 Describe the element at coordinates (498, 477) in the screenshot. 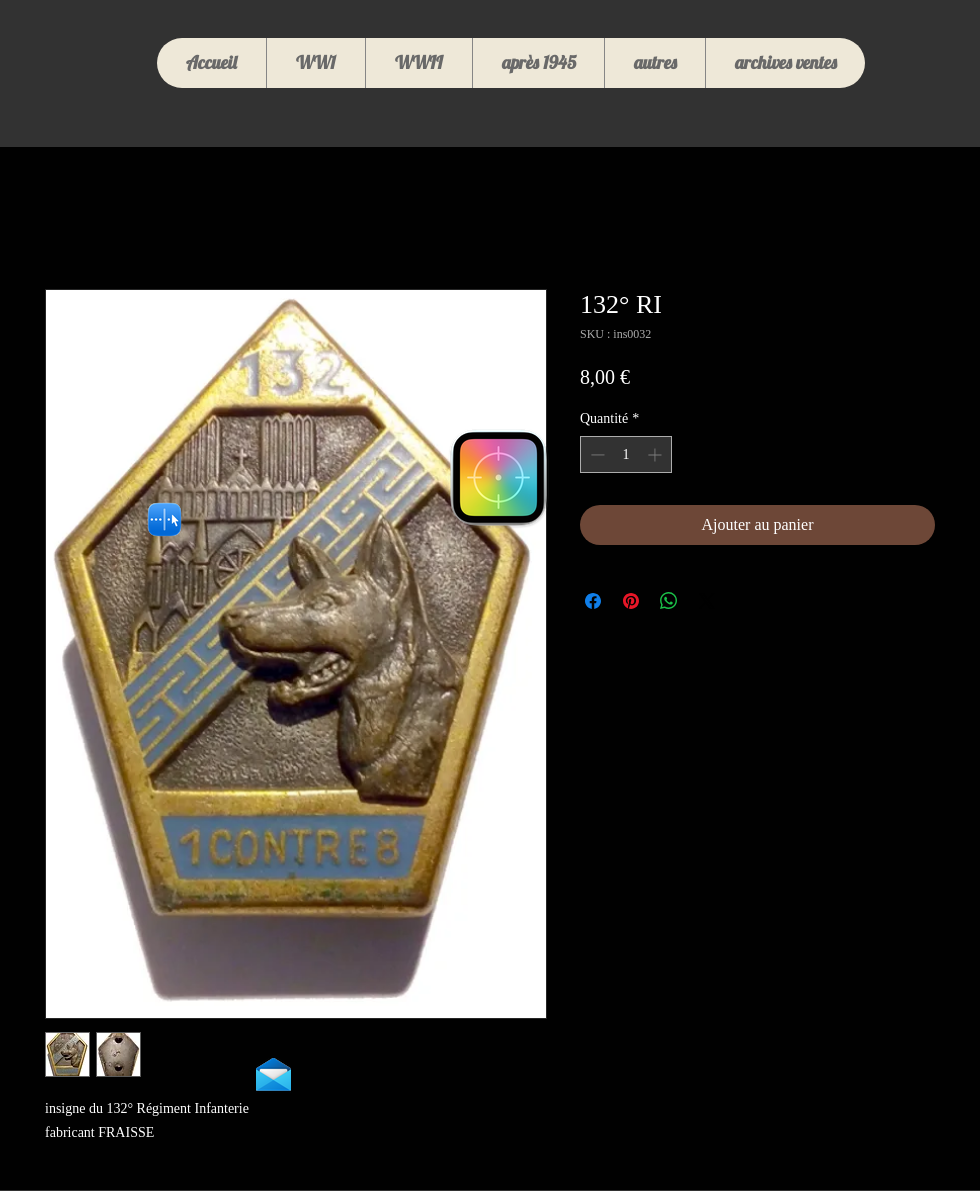

I see `open ProDisplay Calibrator app` at that location.